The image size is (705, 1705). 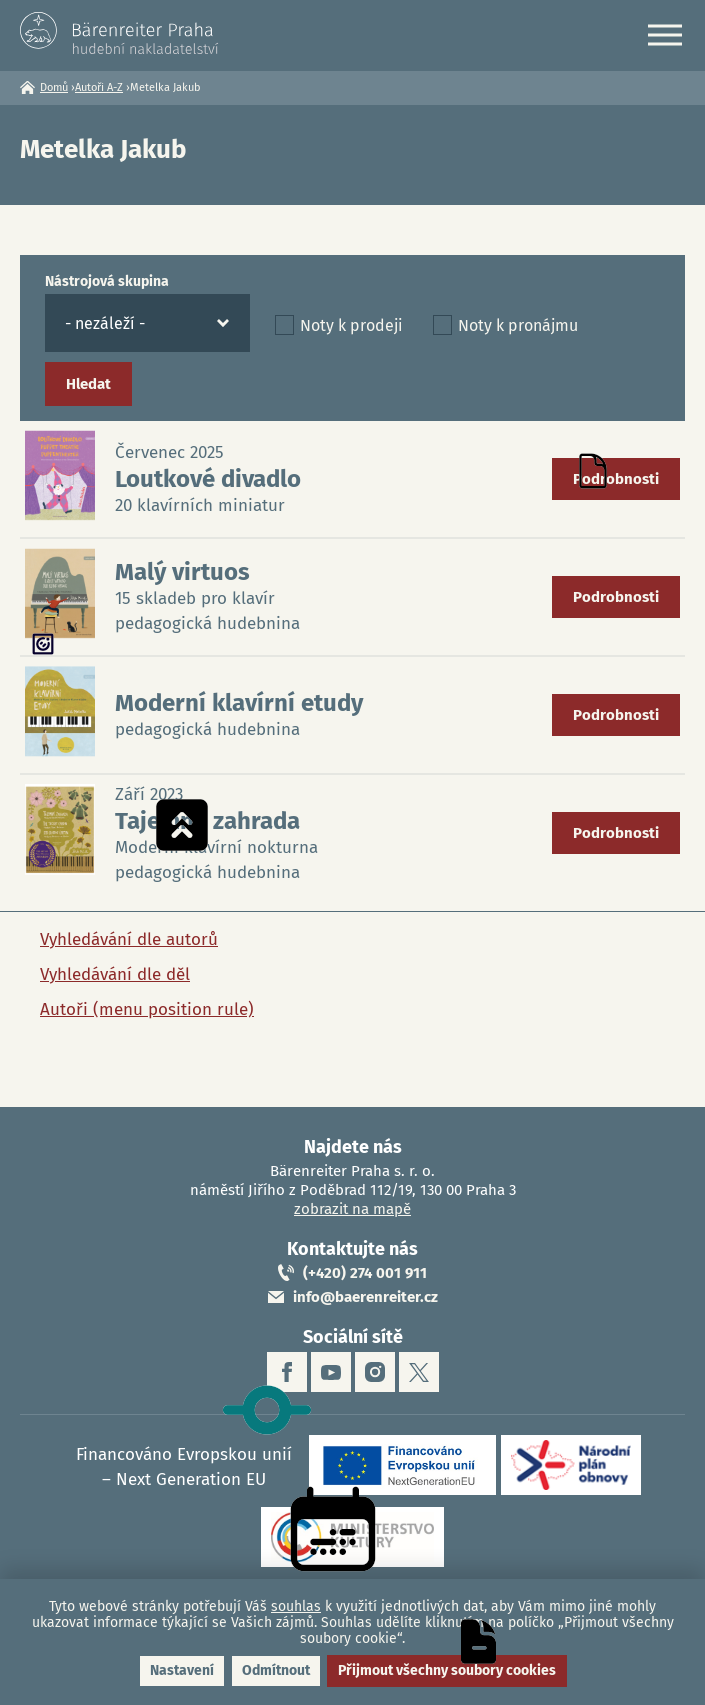 What do you see at coordinates (43, 644) in the screenshot?
I see `access laundry or washing machine controls` at bounding box center [43, 644].